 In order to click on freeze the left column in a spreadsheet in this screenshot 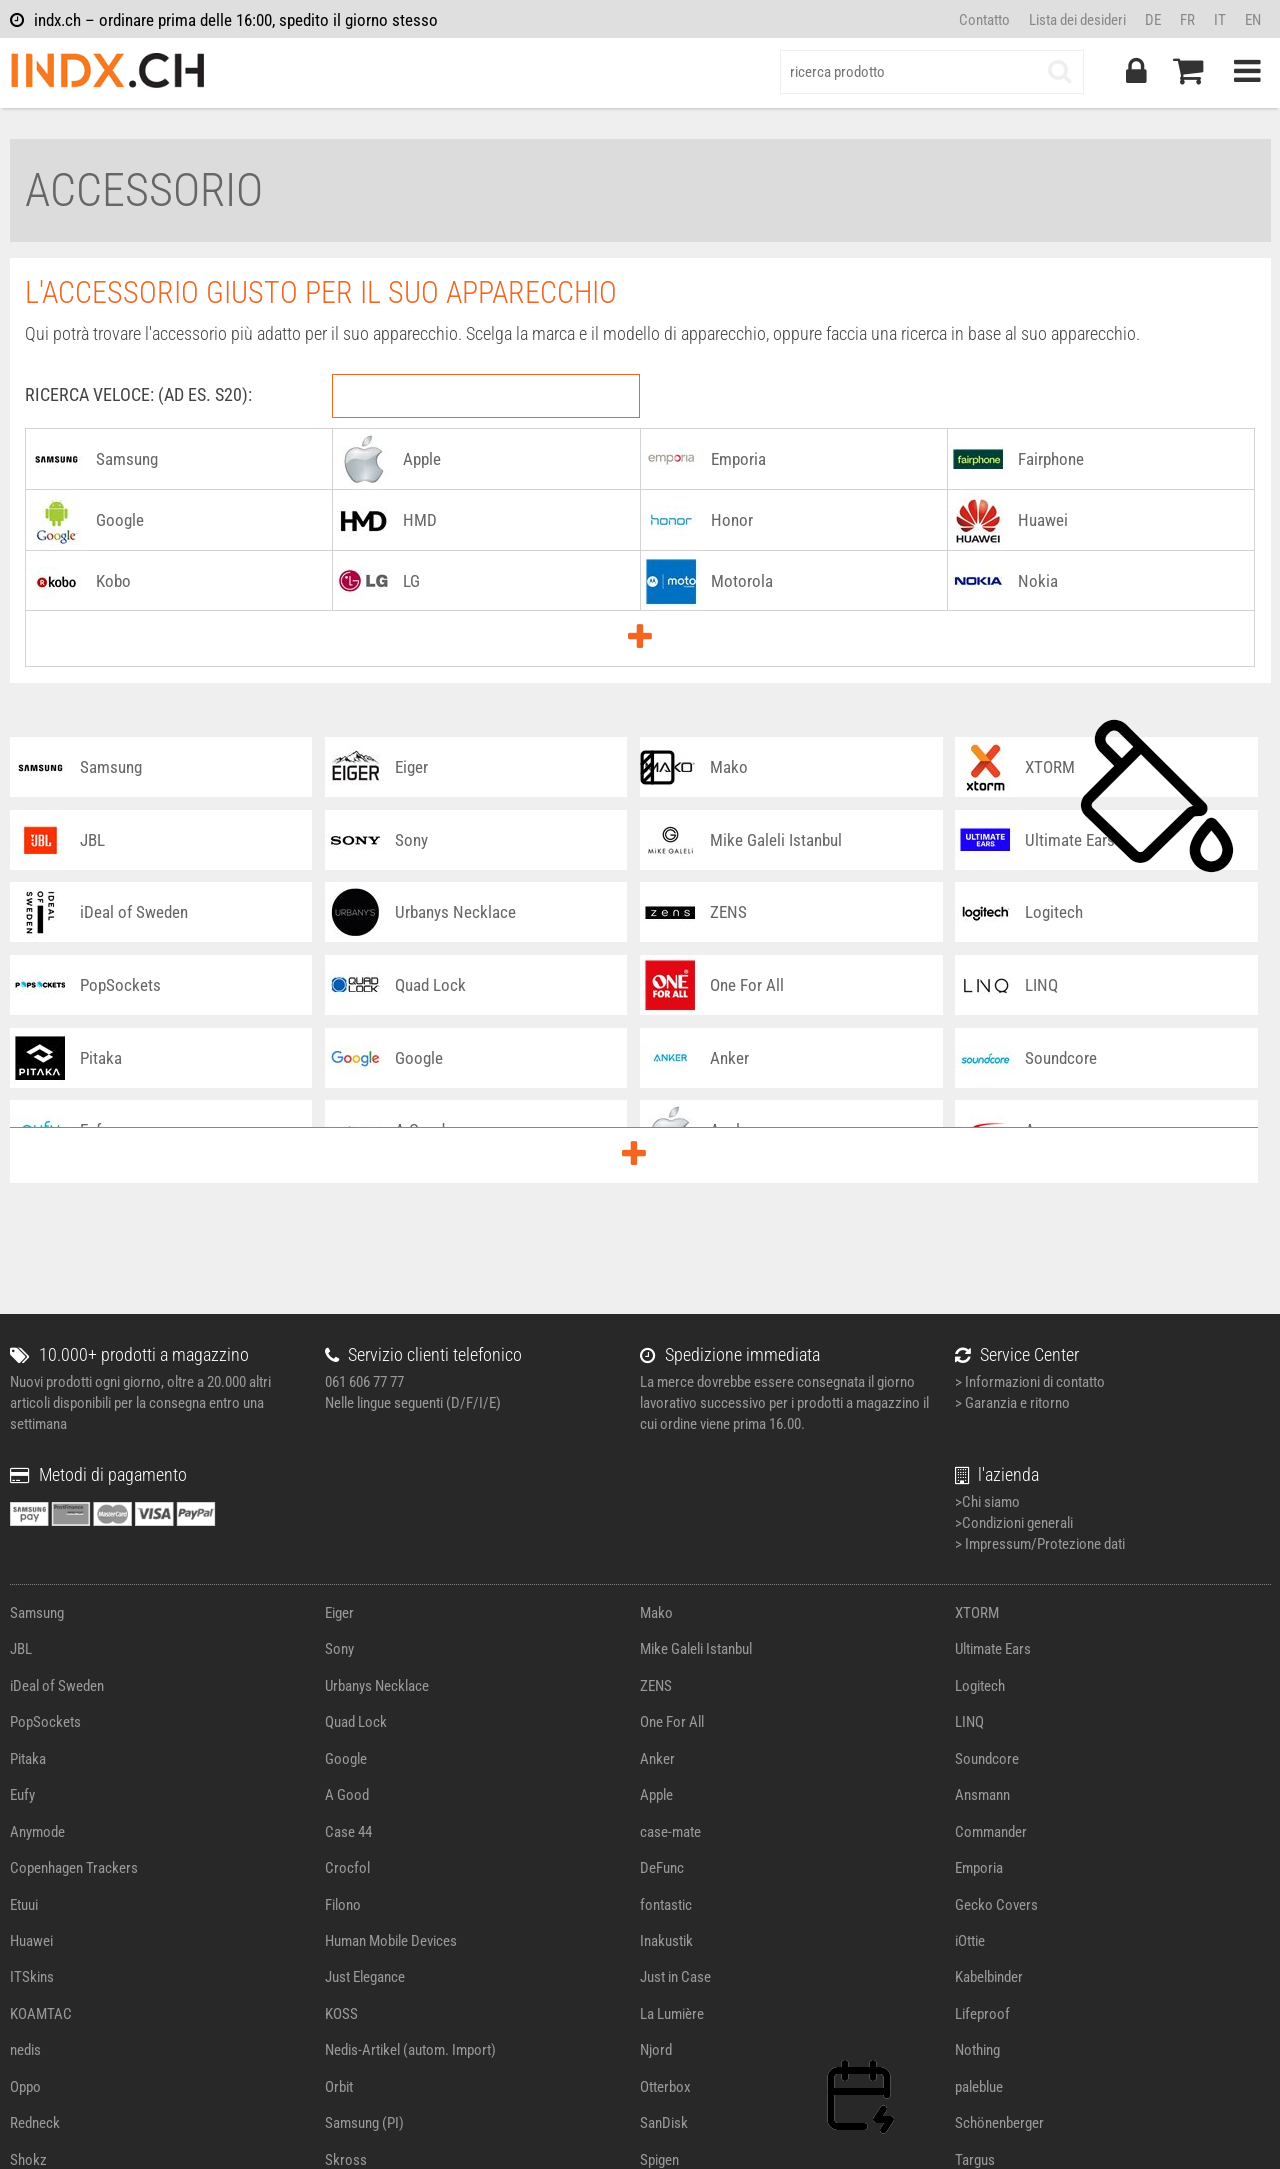, I will do `click(657, 767)`.